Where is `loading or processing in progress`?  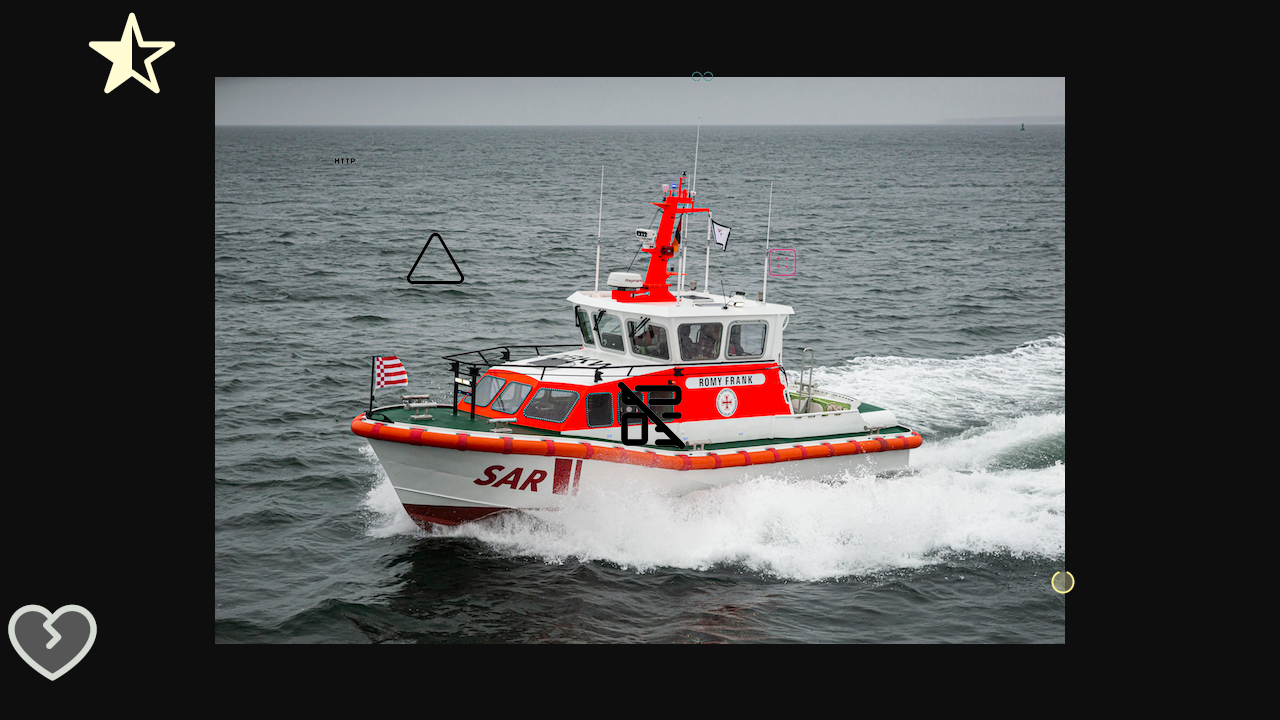
loading or processing in progress is located at coordinates (1063, 582).